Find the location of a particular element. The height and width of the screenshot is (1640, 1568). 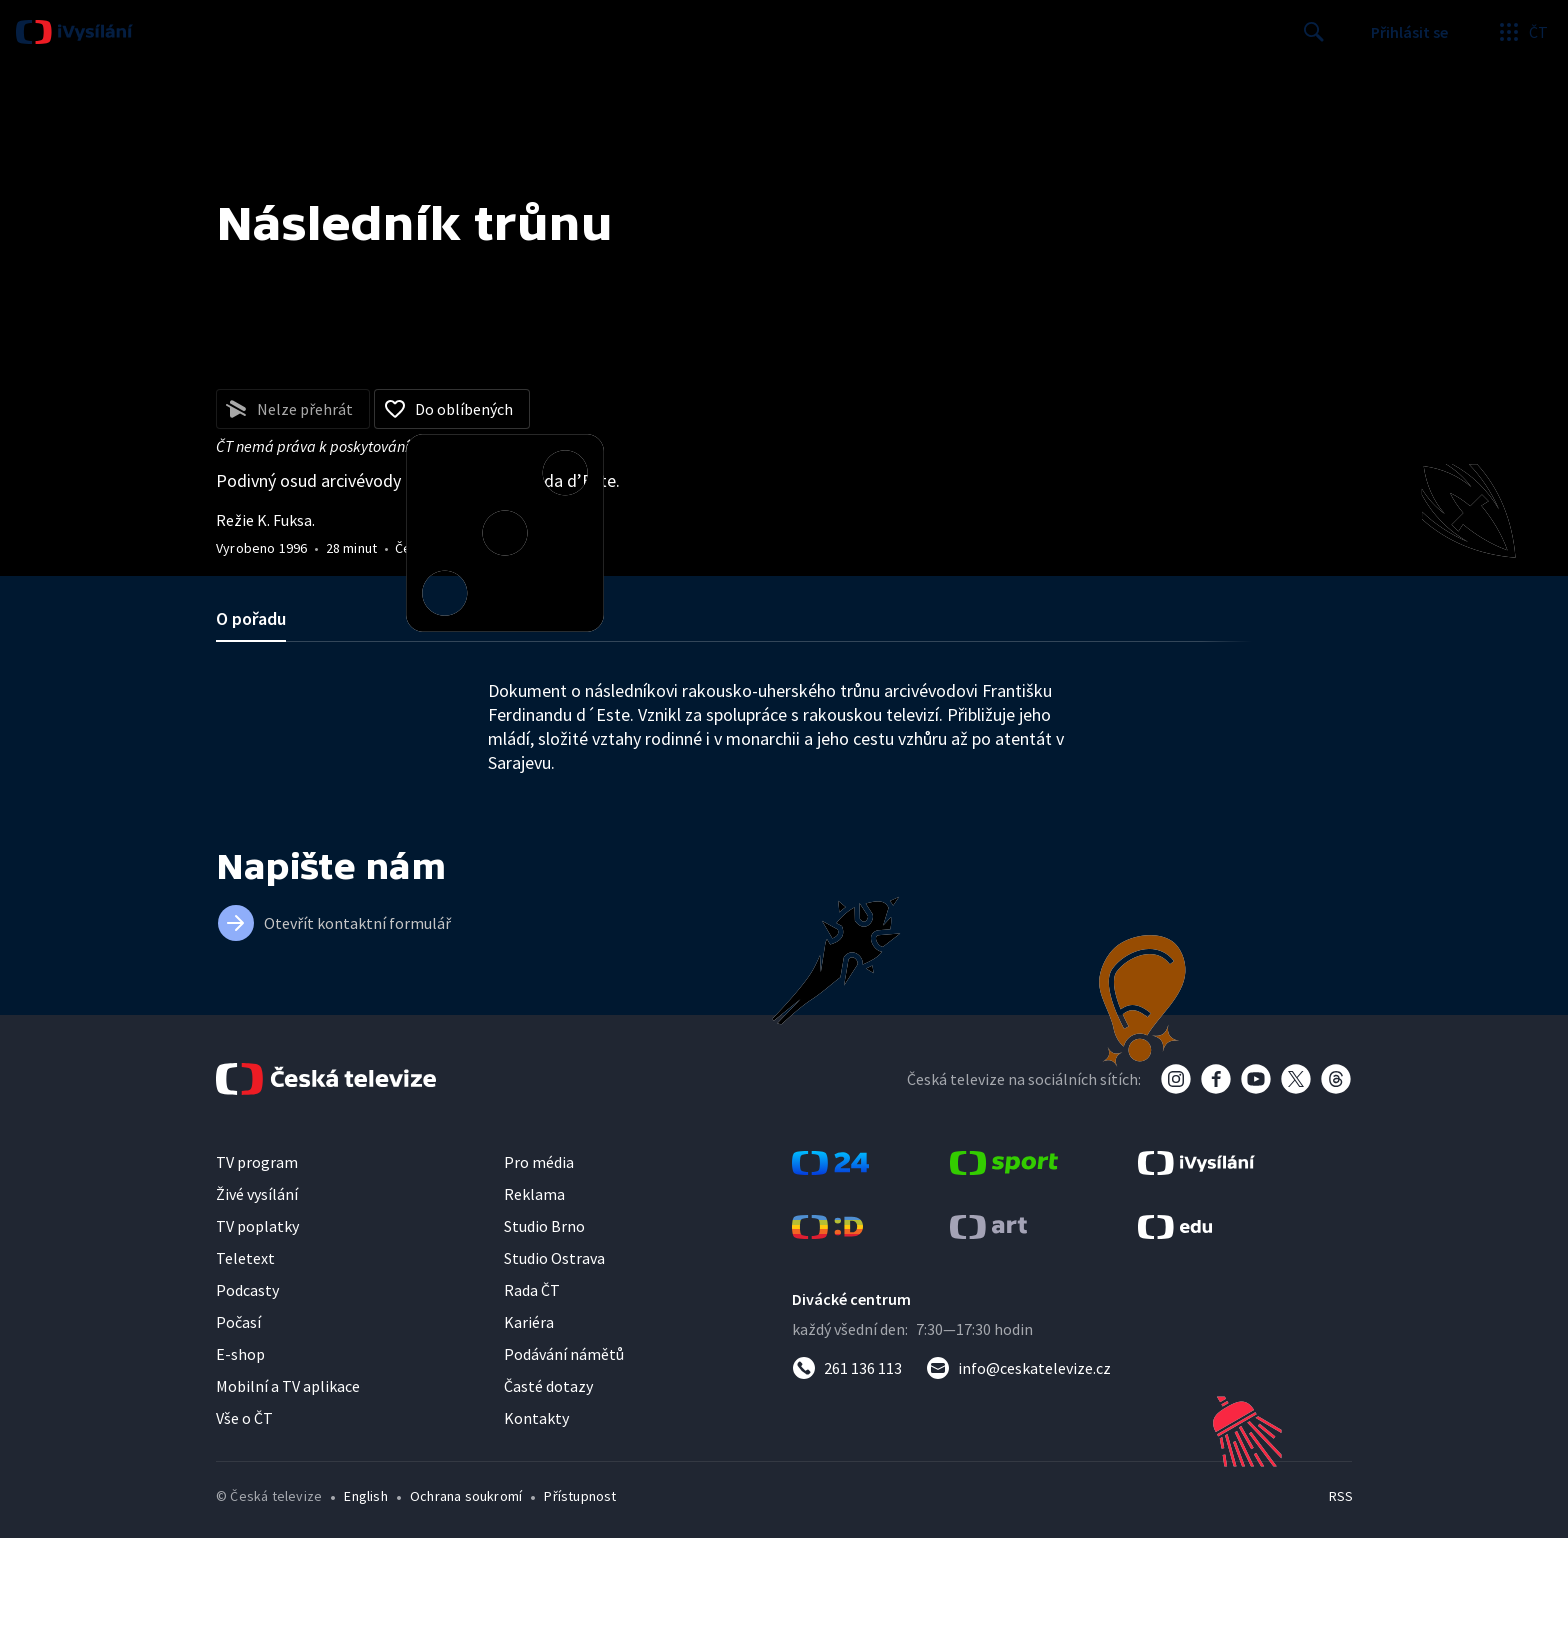

equip a wooden club weapon is located at coordinates (836, 960).